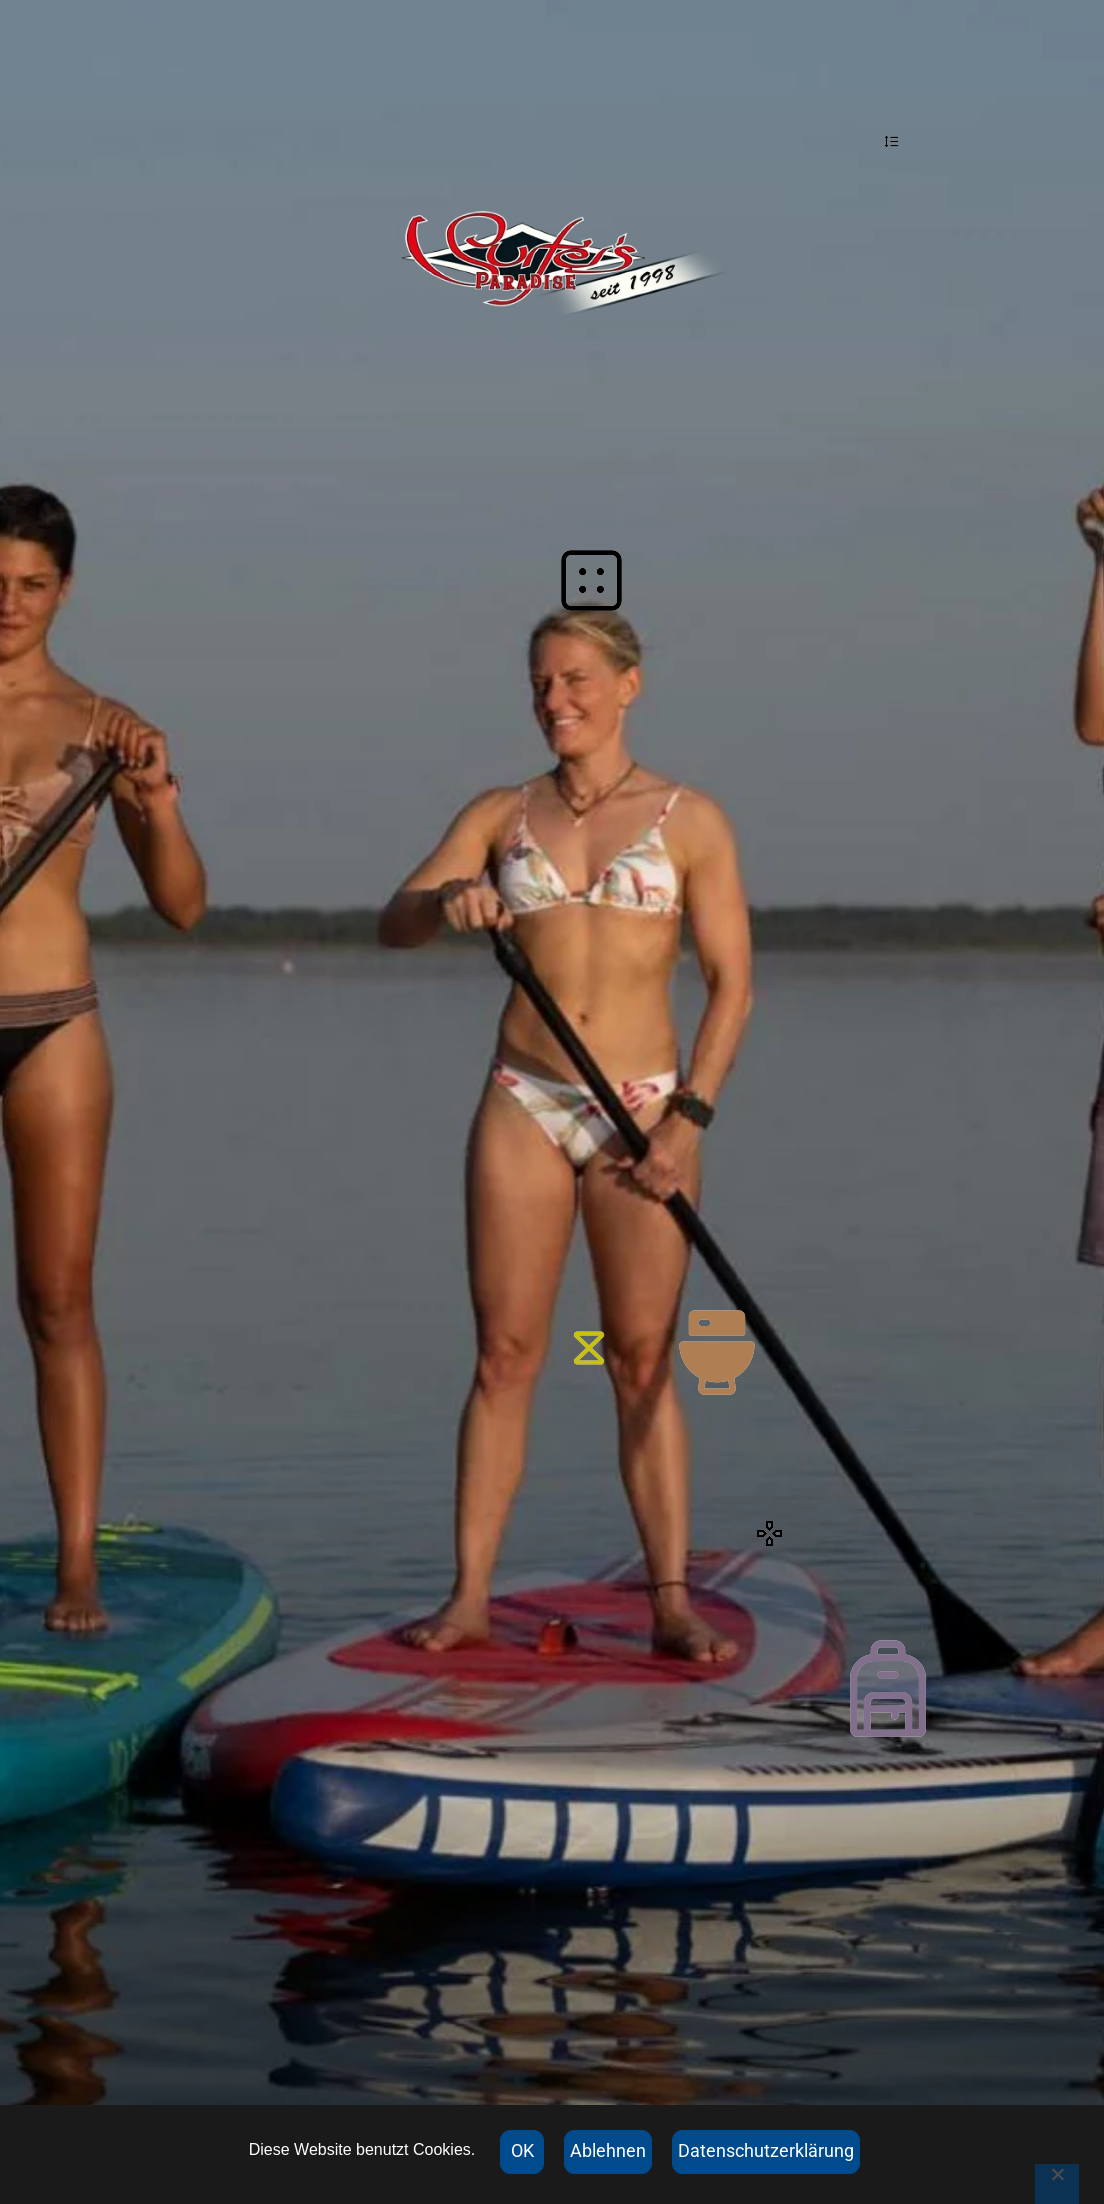 This screenshot has width=1104, height=2204. I want to click on locate nearby restrooms, so click(717, 1351).